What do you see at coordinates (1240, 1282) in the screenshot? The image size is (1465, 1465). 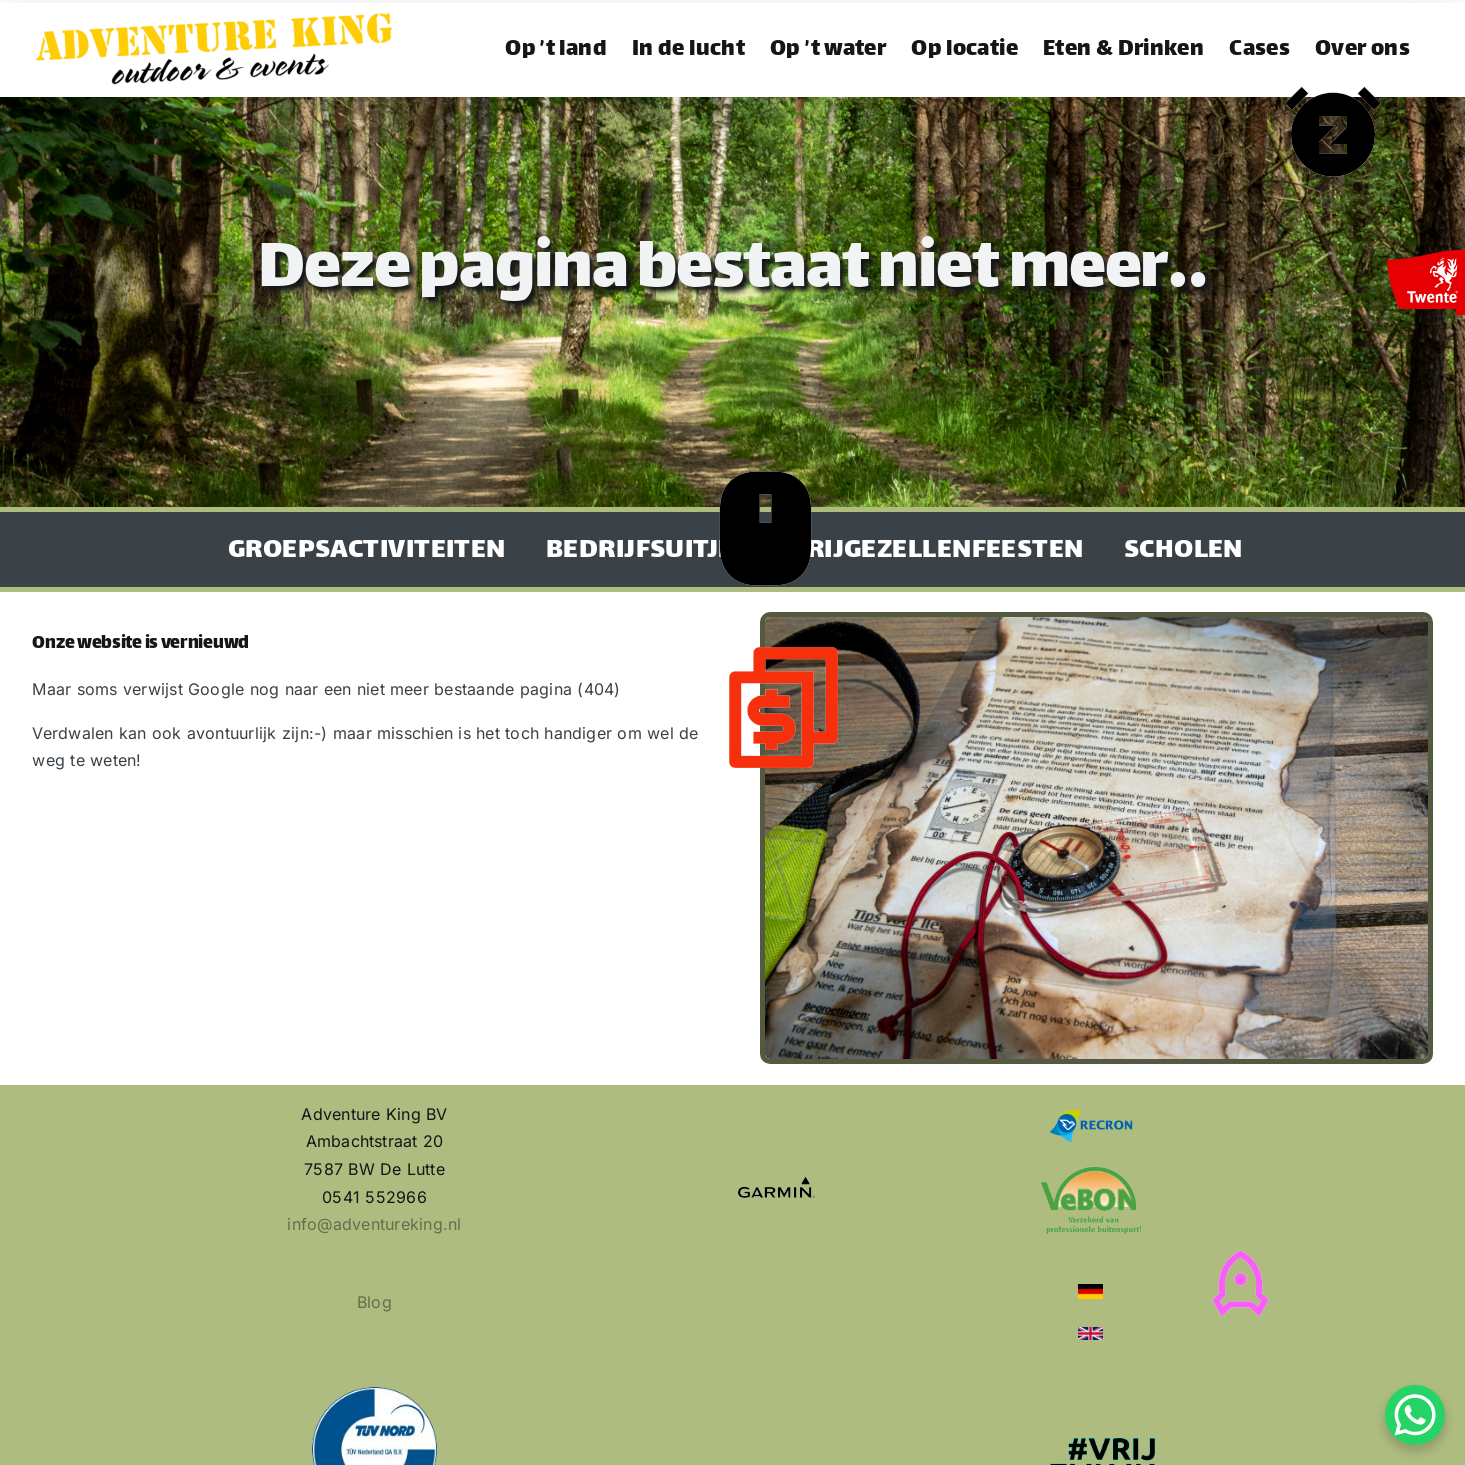 I see `launch or deploy an application` at bounding box center [1240, 1282].